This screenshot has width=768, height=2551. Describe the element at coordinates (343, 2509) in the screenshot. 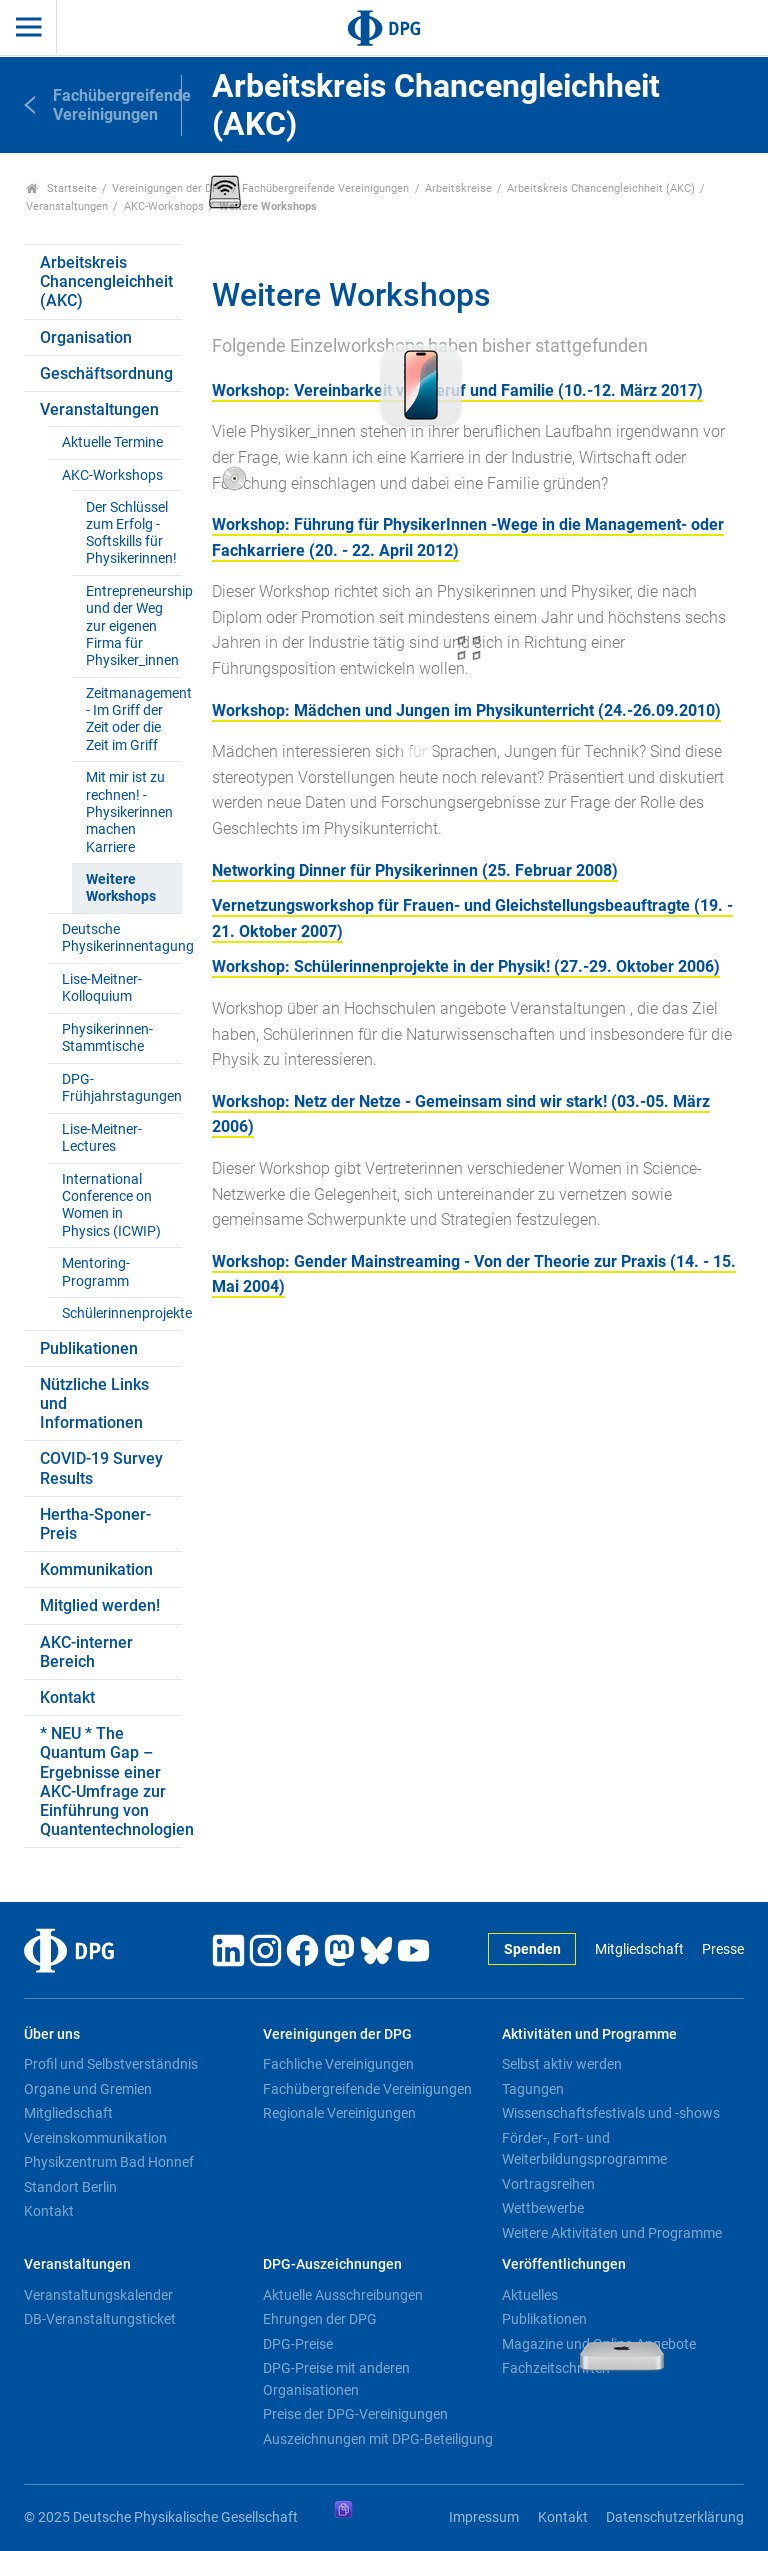

I see `duplicate or copy a document` at that location.